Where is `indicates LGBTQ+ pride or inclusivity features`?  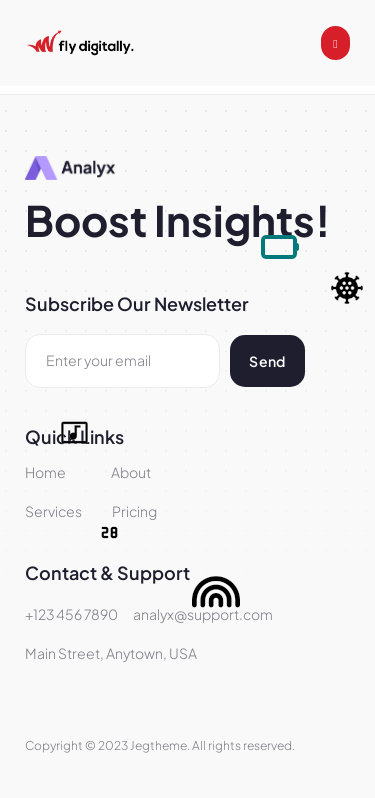 indicates LGBTQ+ pride or inclusivity features is located at coordinates (216, 593).